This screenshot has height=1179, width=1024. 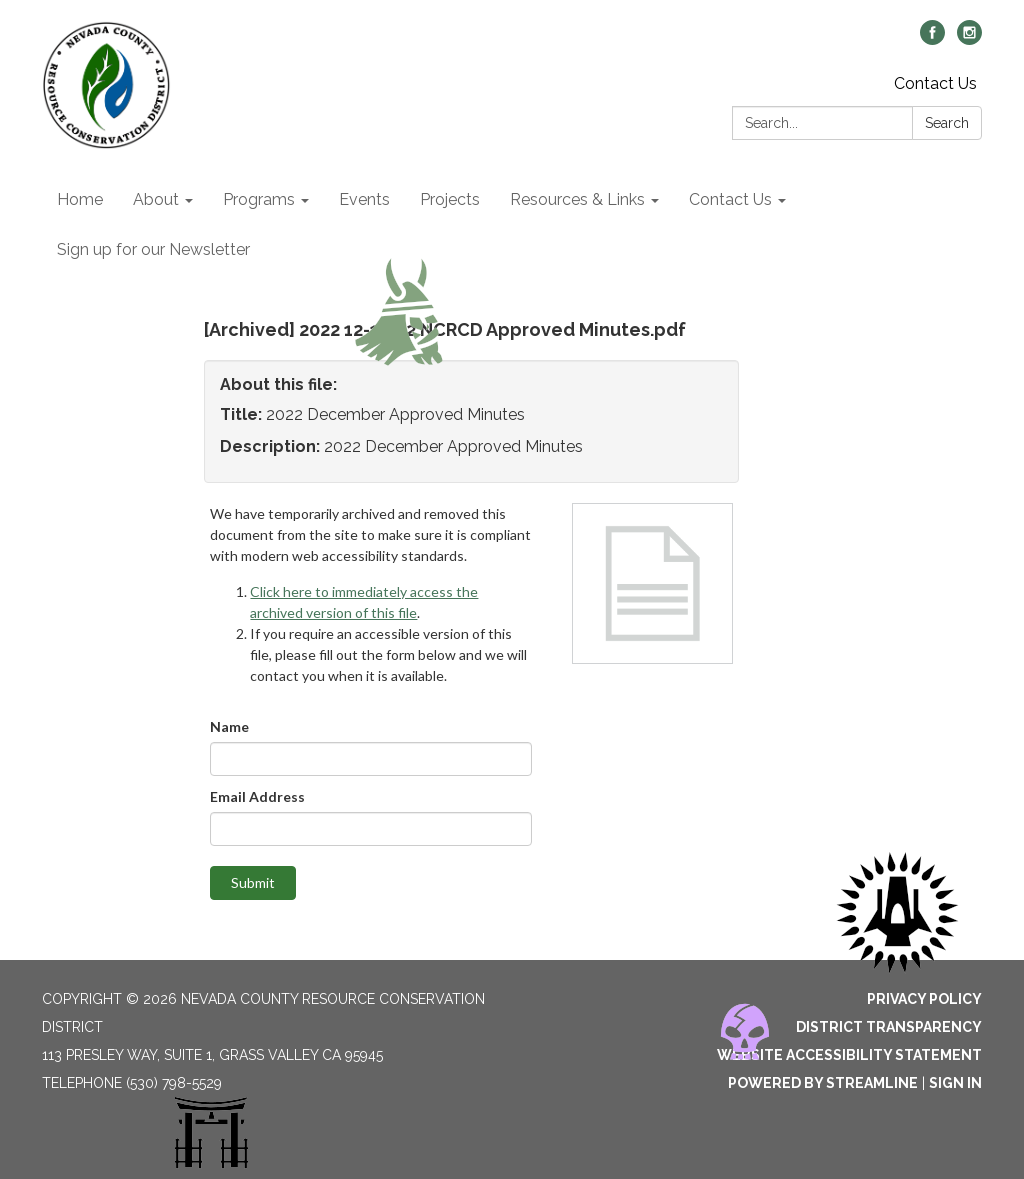 What do you see at coordinates (745, 1032) in the screenshot?
I see `harry potter themed game mode or content` at bounding box center [745, 1032].